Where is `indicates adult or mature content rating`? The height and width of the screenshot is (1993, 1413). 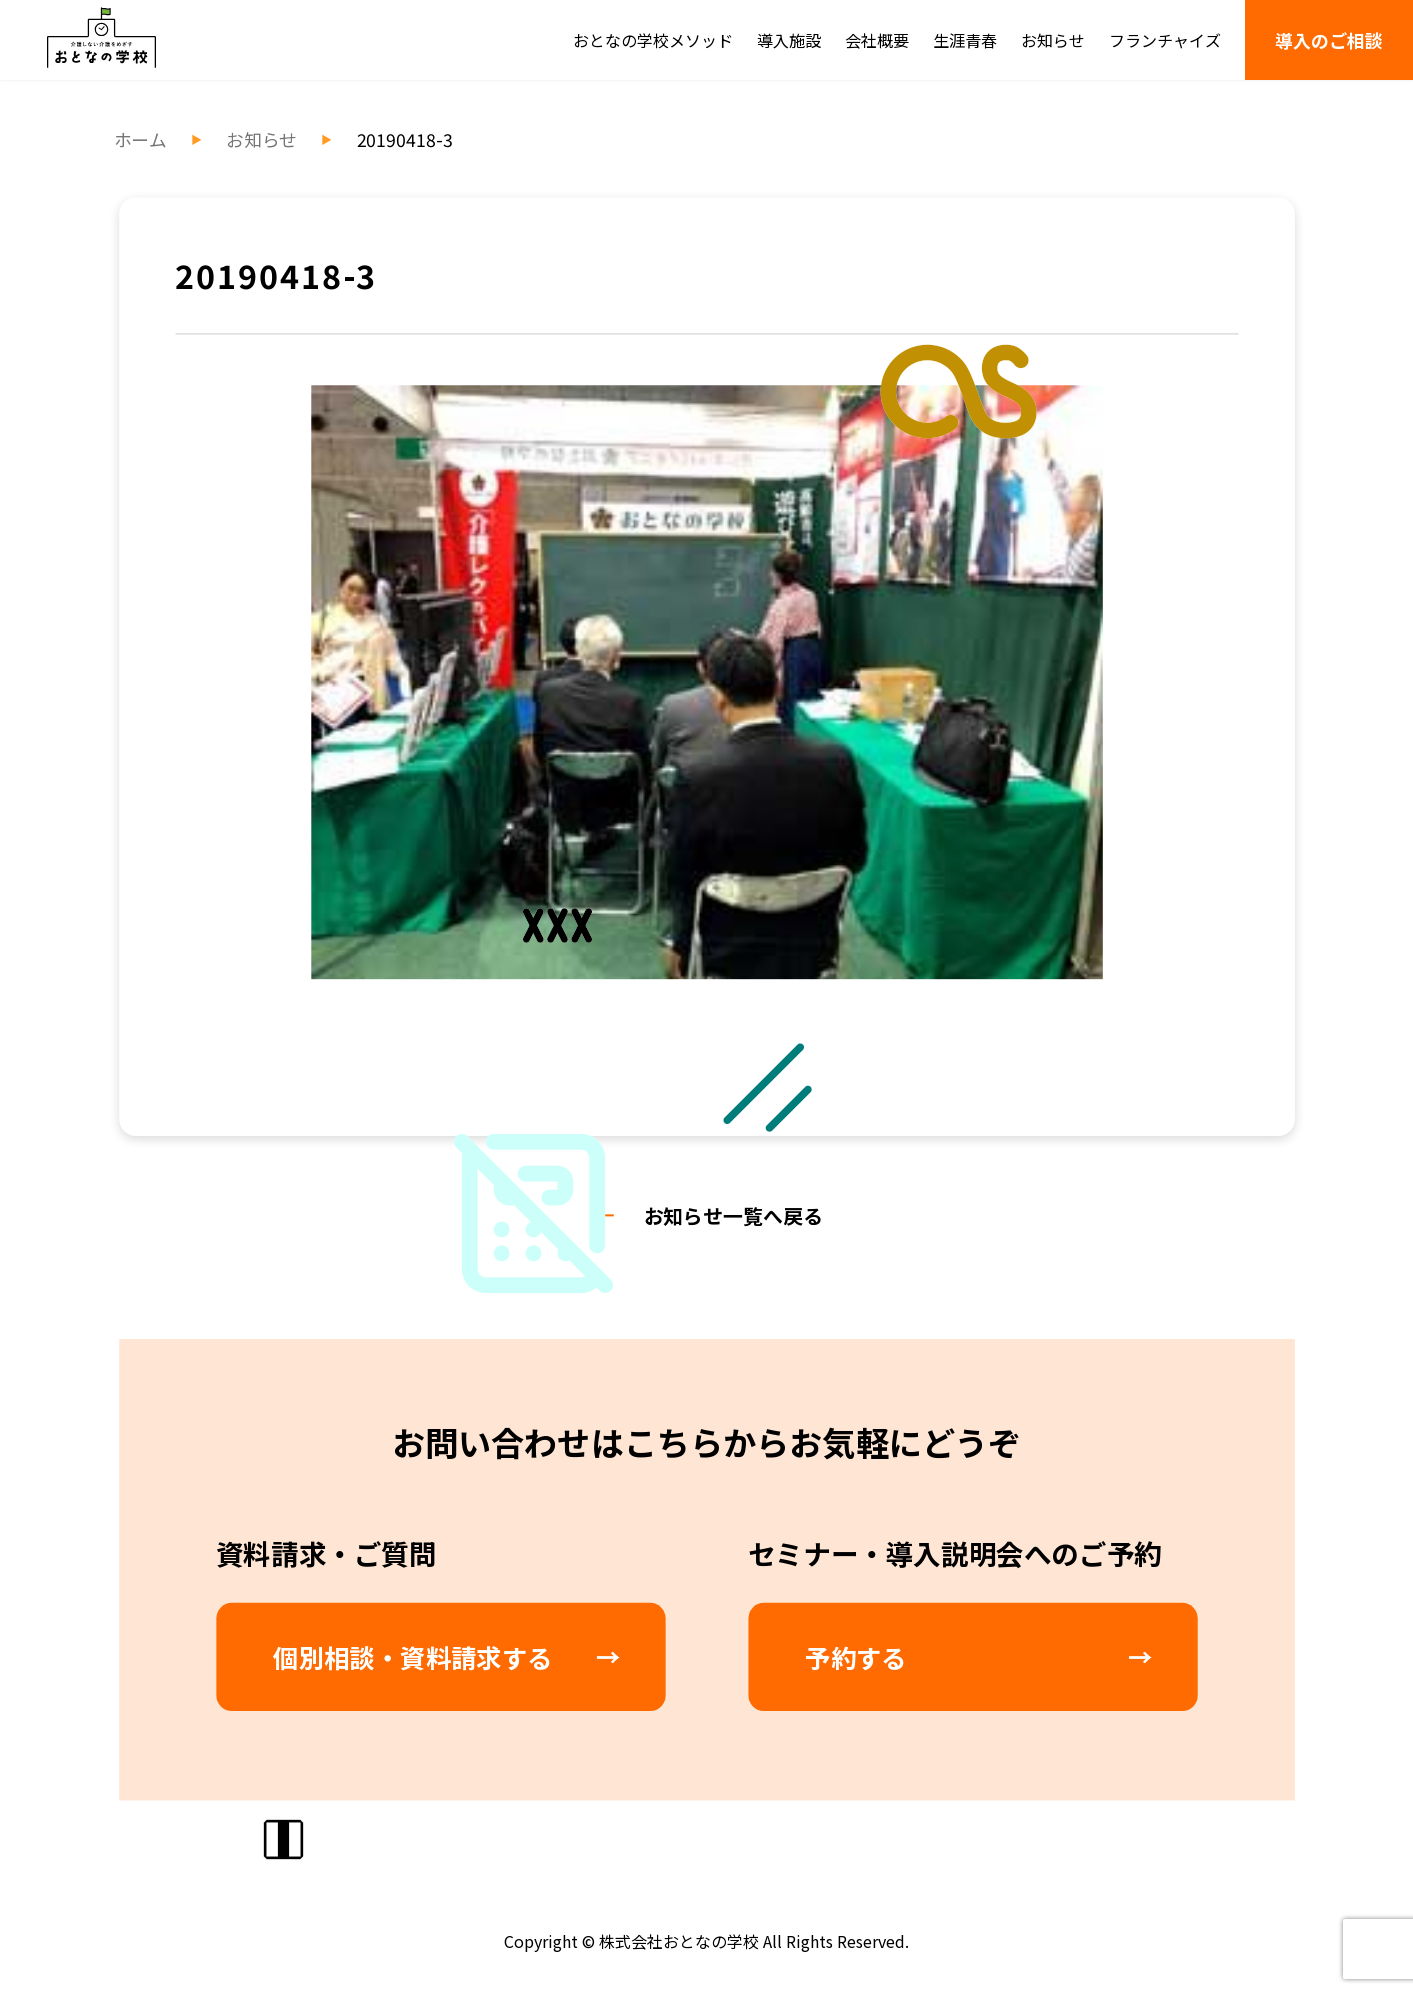 indicates adult or mature content rating is located at coordinates (557, 925).